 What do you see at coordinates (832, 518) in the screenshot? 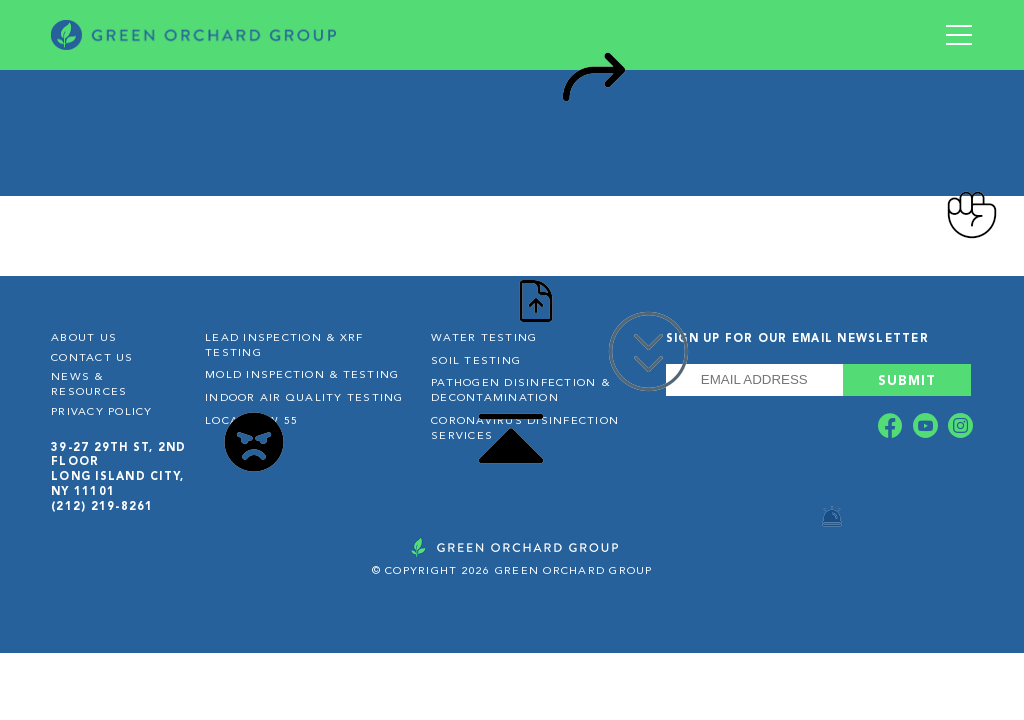
I see `indicates an active alert or emergency notification` at bounding box center [832, 518].